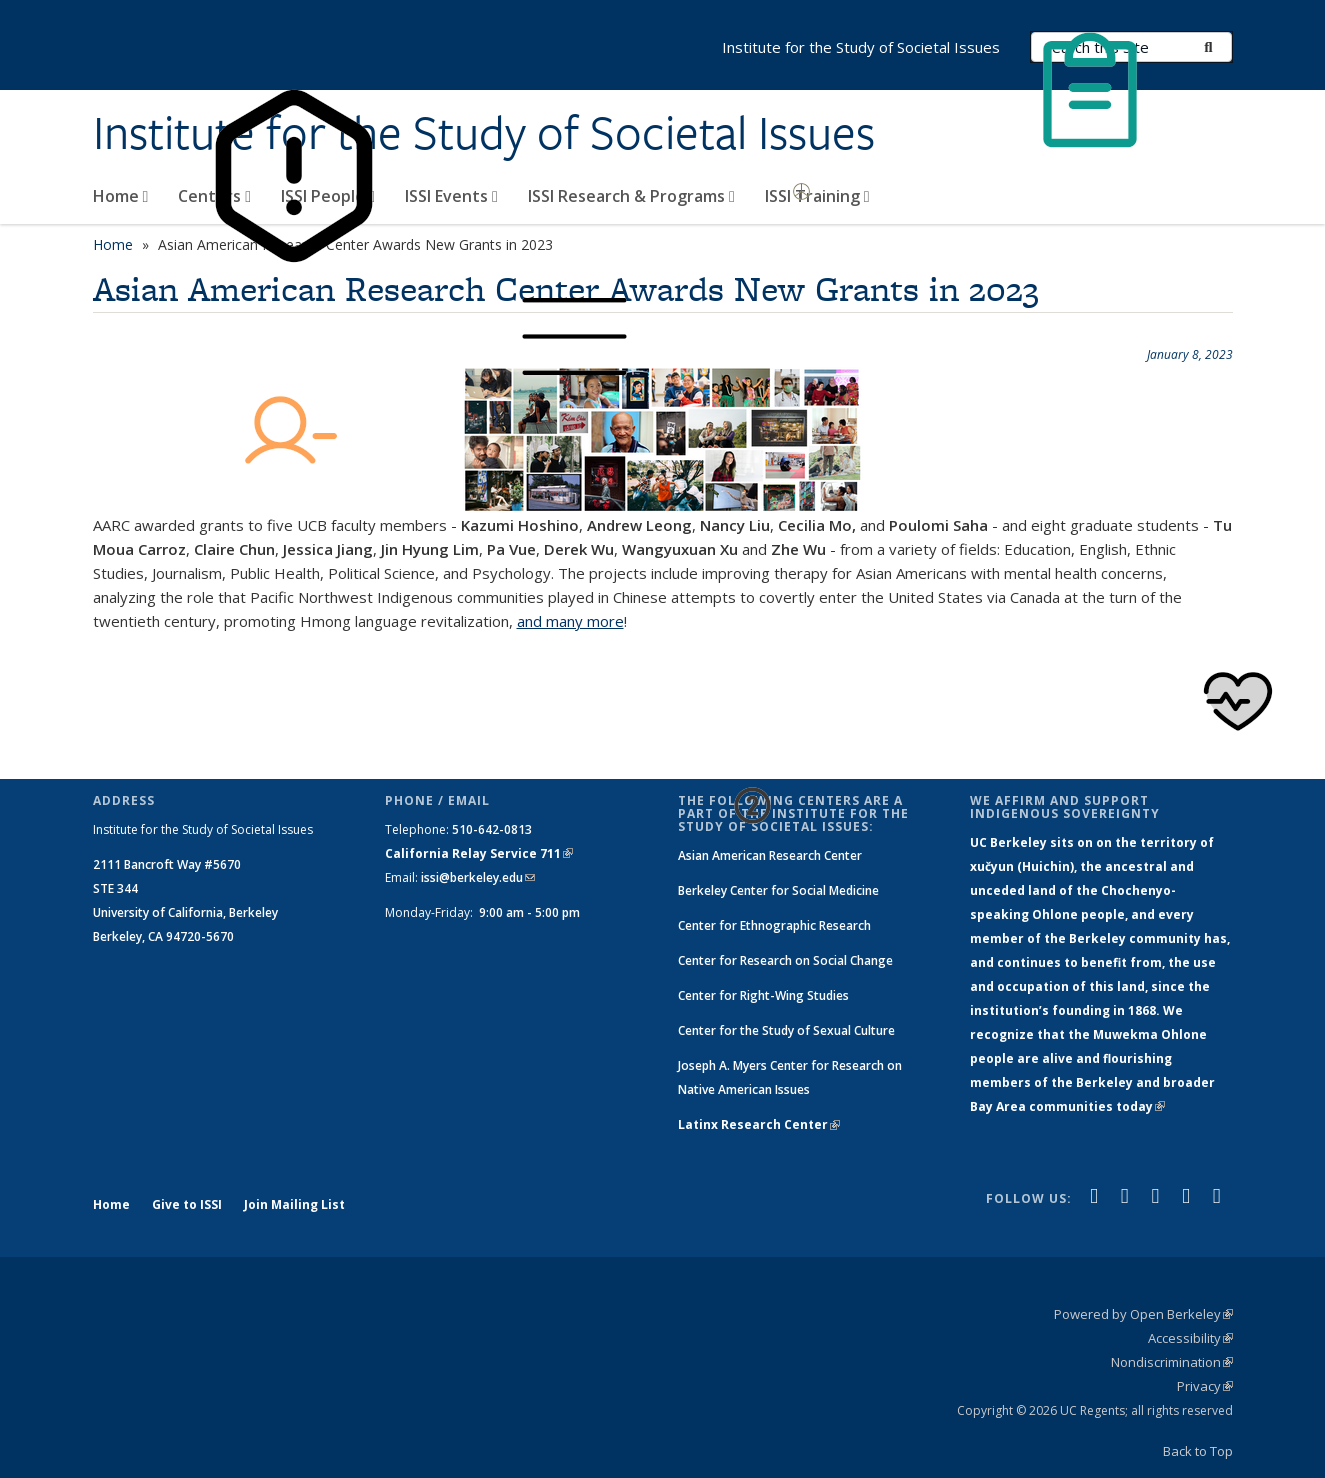  Describe the element at coordinates (801, 191) in the screenshot. I see `peace symbol indicator` at that location.